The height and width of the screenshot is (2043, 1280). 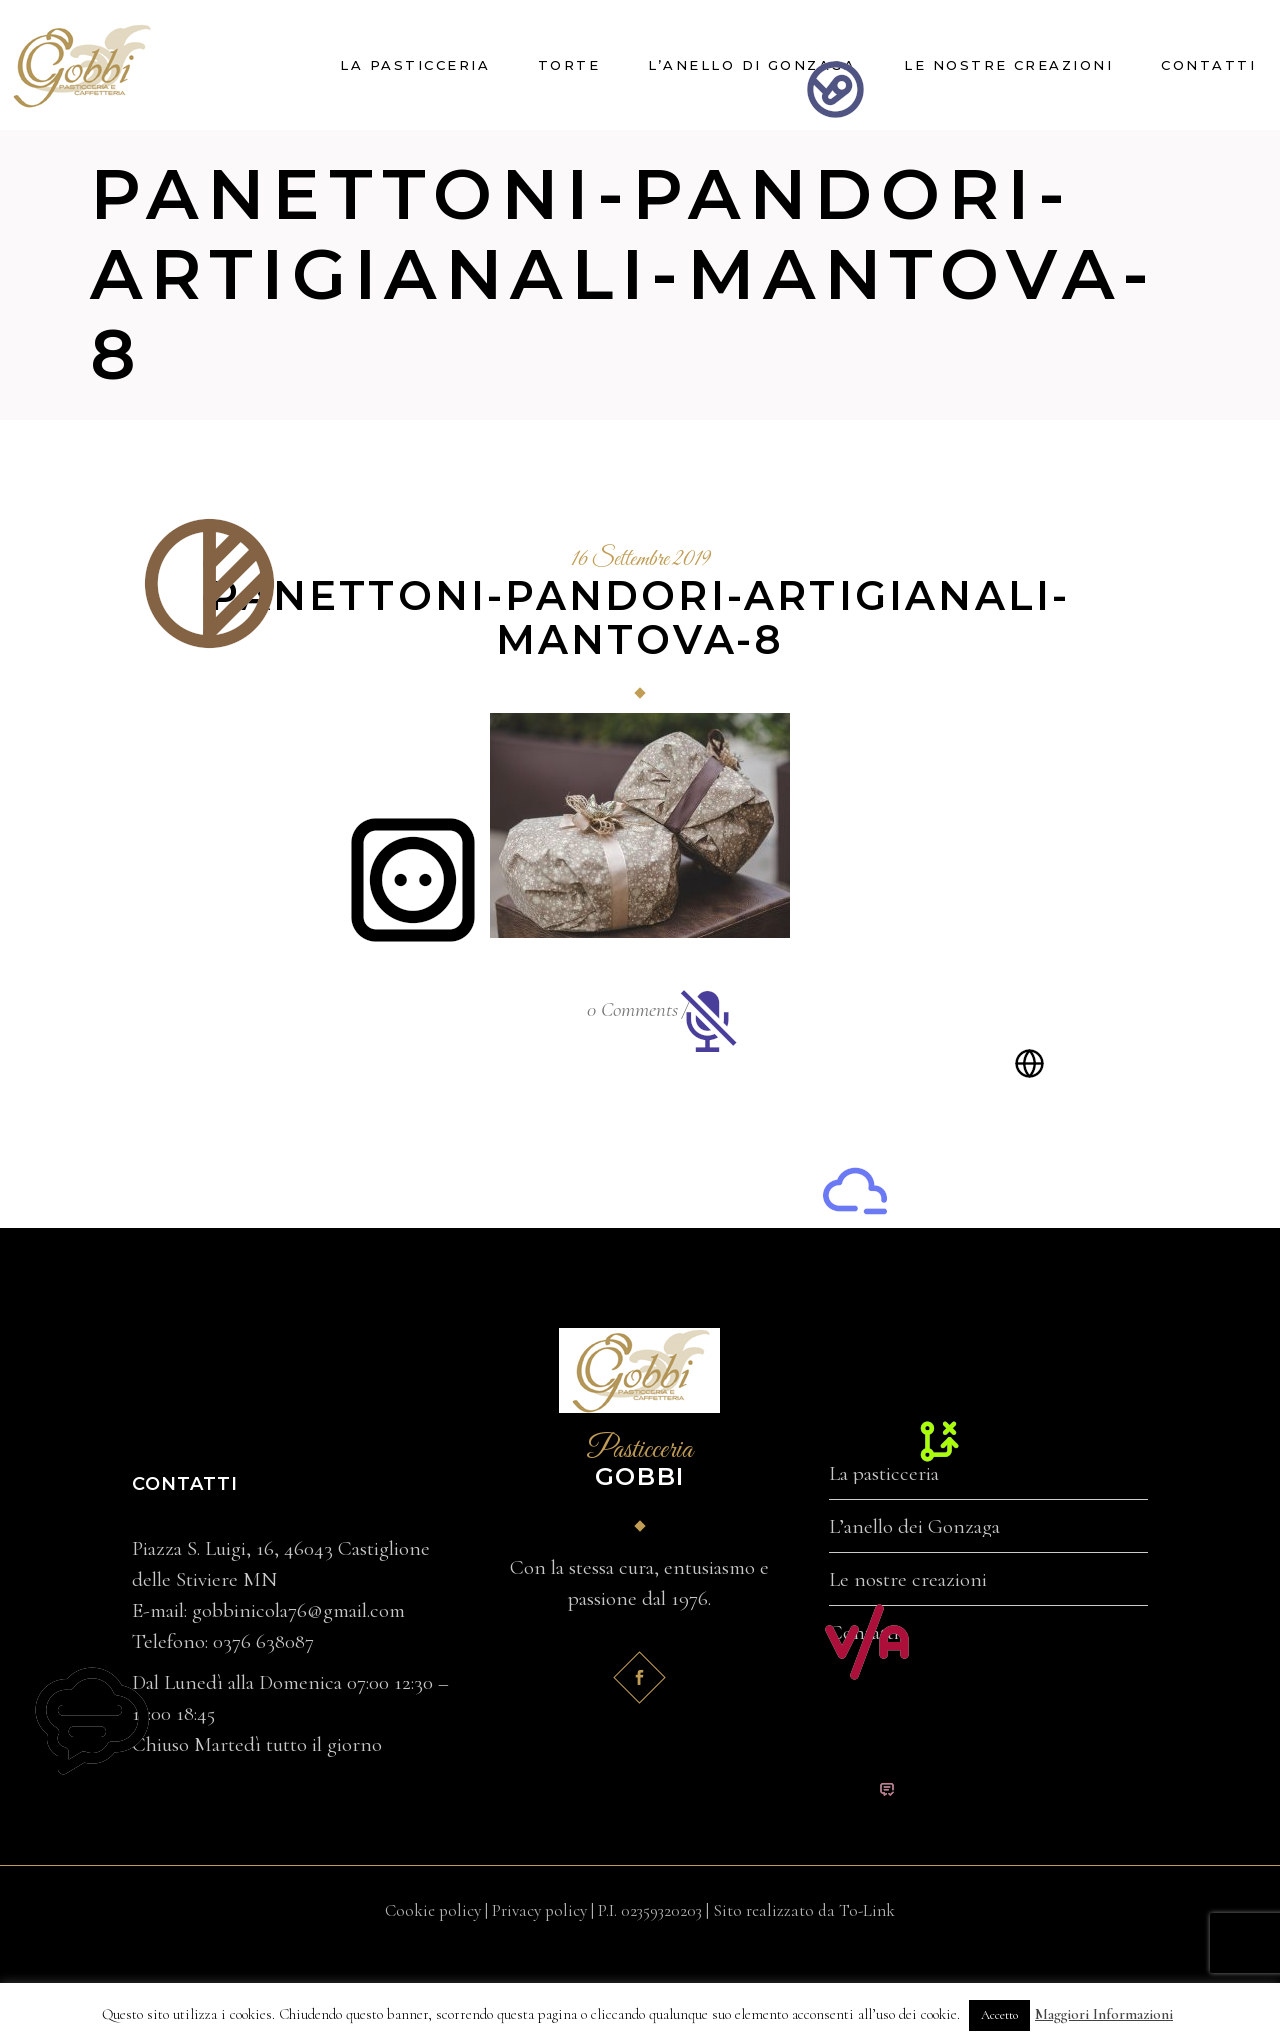 What do you see at coordinates (209, 583) in the screenshot?
I see `adjust screen brightness settings` at bounding box center [209, 583].